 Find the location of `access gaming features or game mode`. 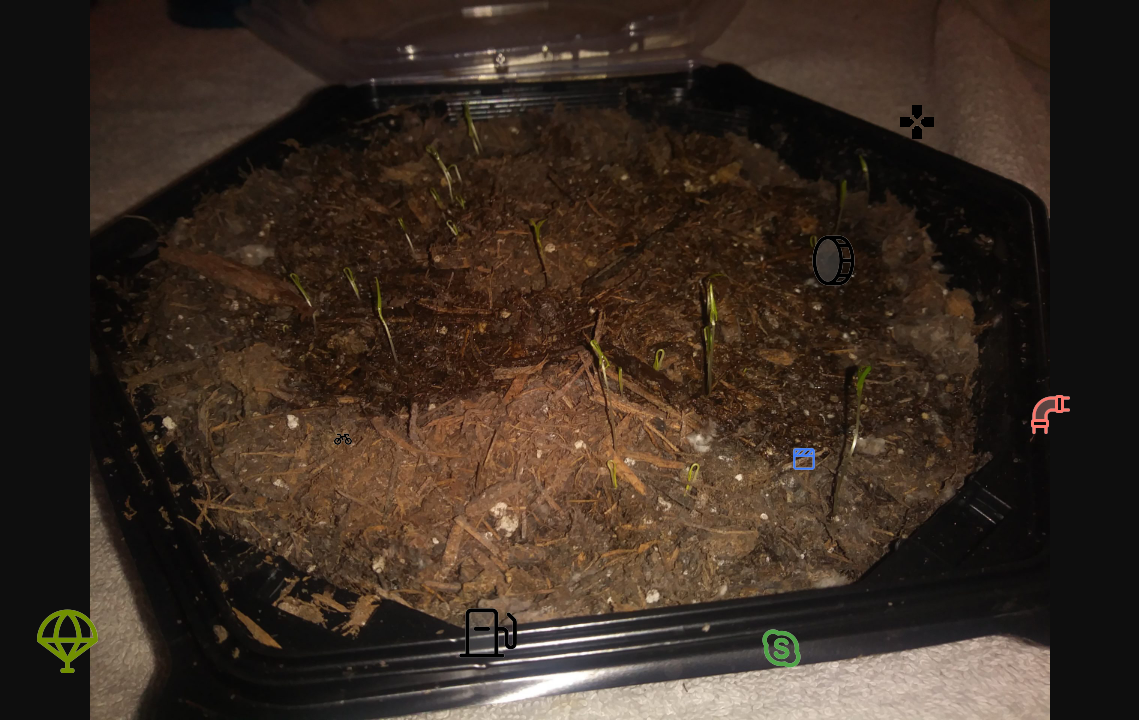

access gaming features or game mode is located at coordinates (917, 122).